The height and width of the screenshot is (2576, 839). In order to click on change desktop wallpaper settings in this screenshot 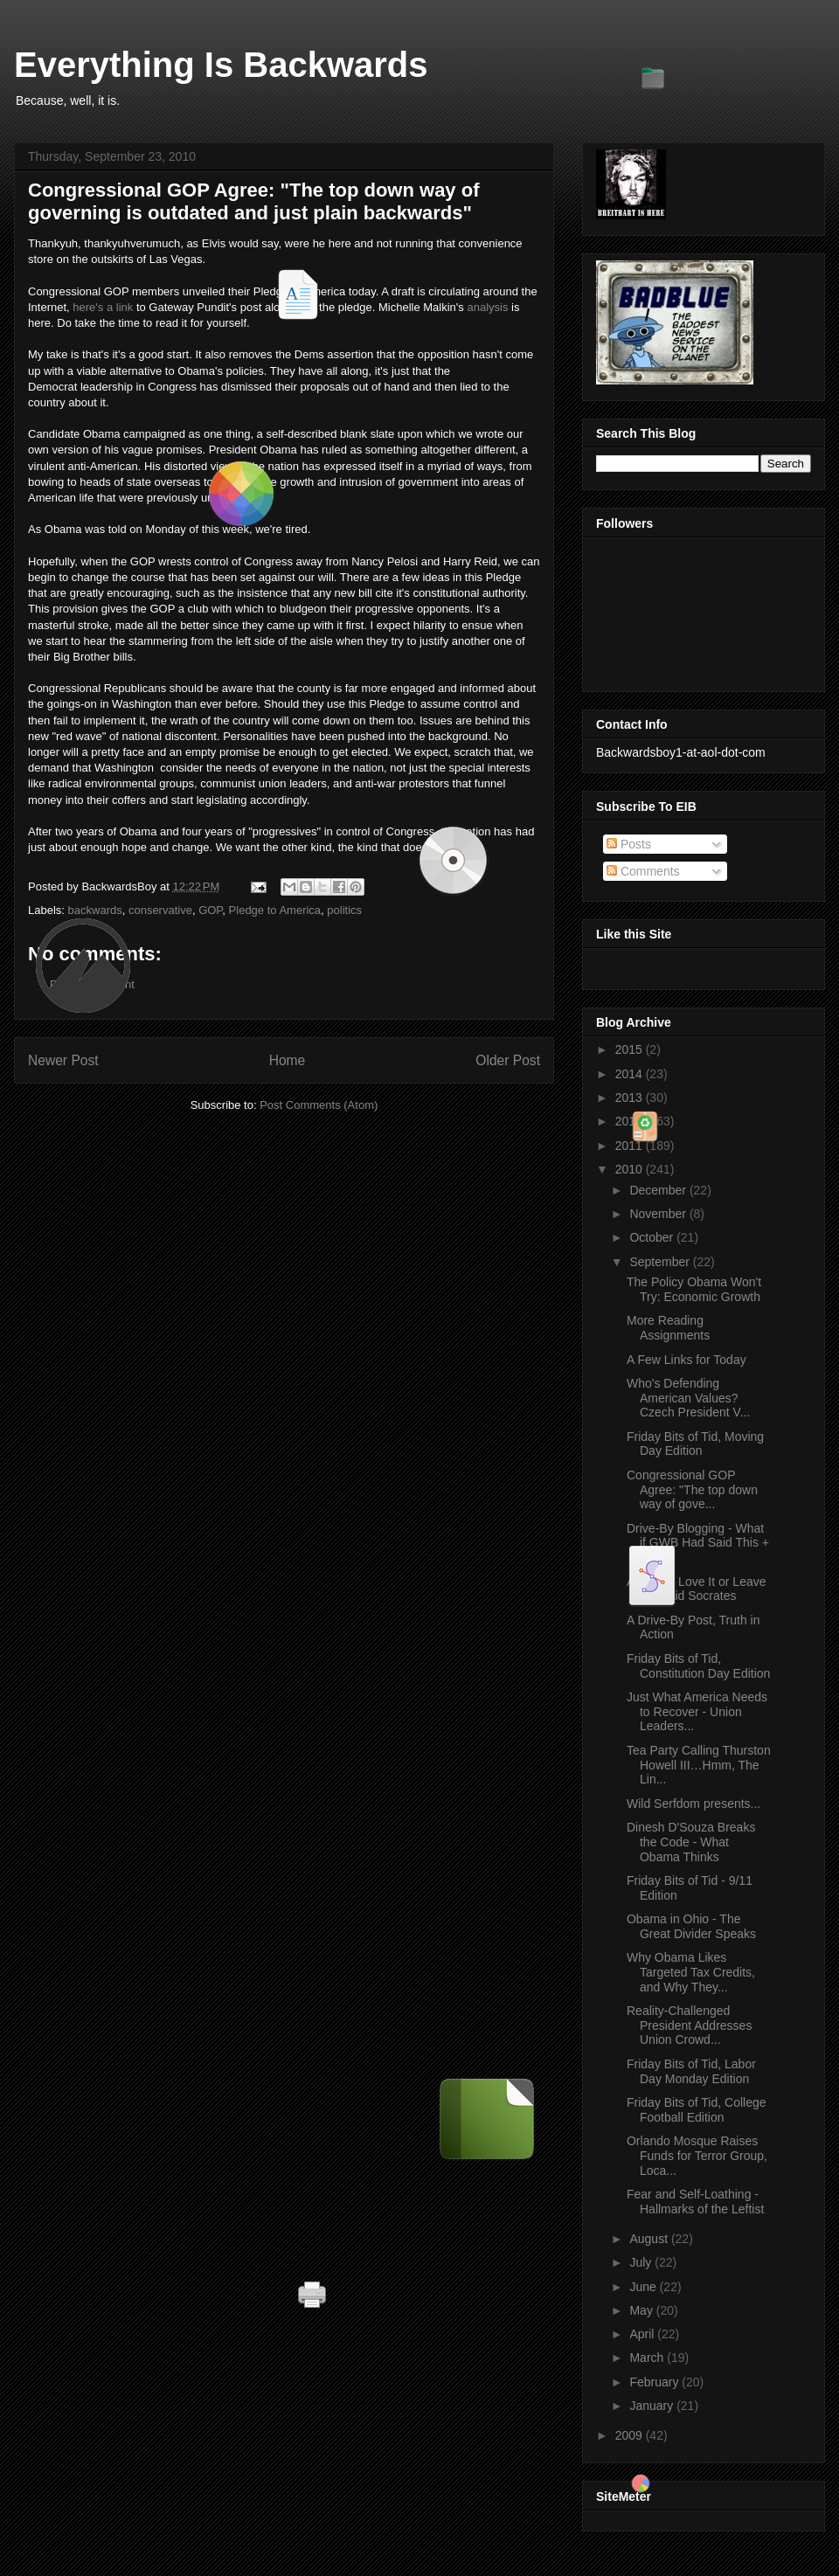, I will do `click(487, 2116)`.